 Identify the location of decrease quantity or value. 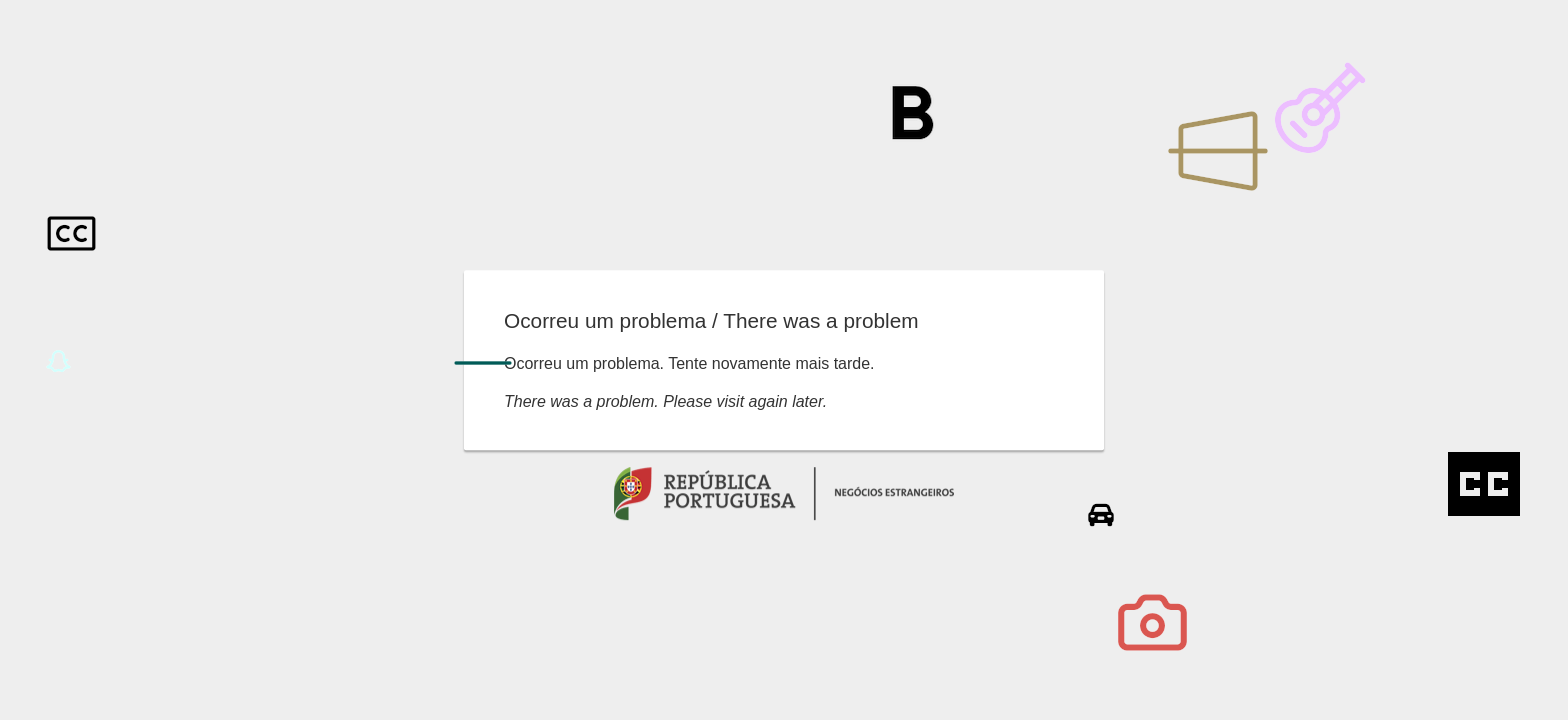
(483, 363).